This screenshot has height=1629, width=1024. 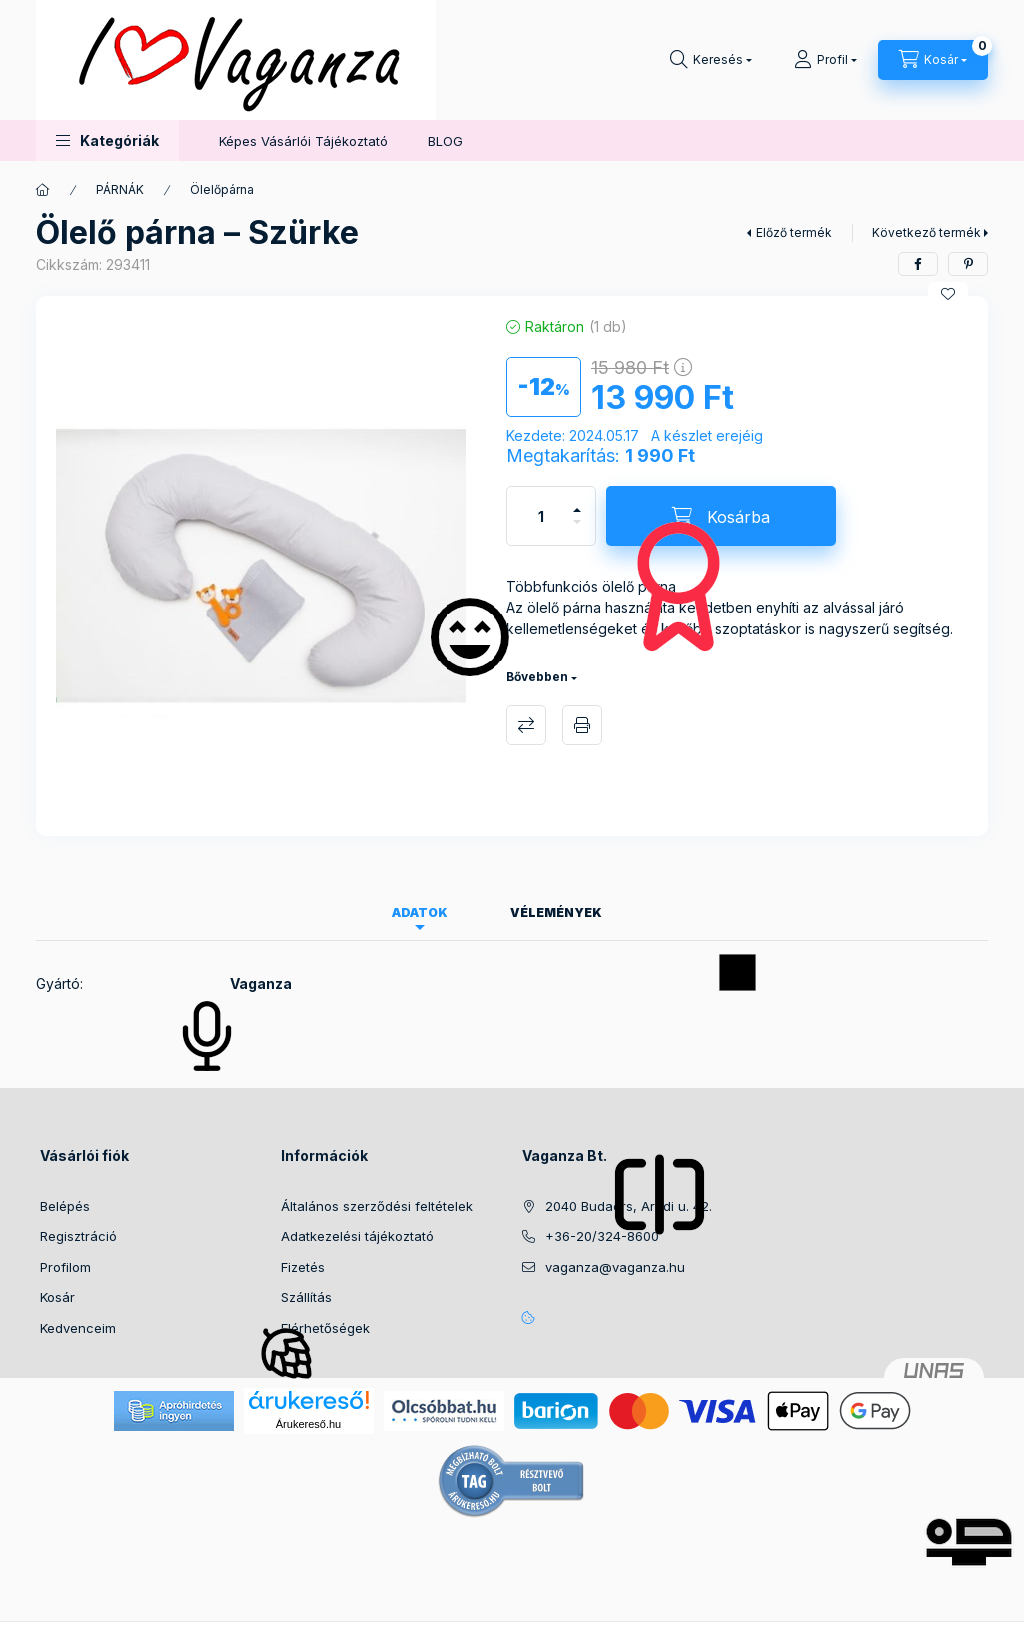 I want to click on stop media playback, so click(x=737, y=972).